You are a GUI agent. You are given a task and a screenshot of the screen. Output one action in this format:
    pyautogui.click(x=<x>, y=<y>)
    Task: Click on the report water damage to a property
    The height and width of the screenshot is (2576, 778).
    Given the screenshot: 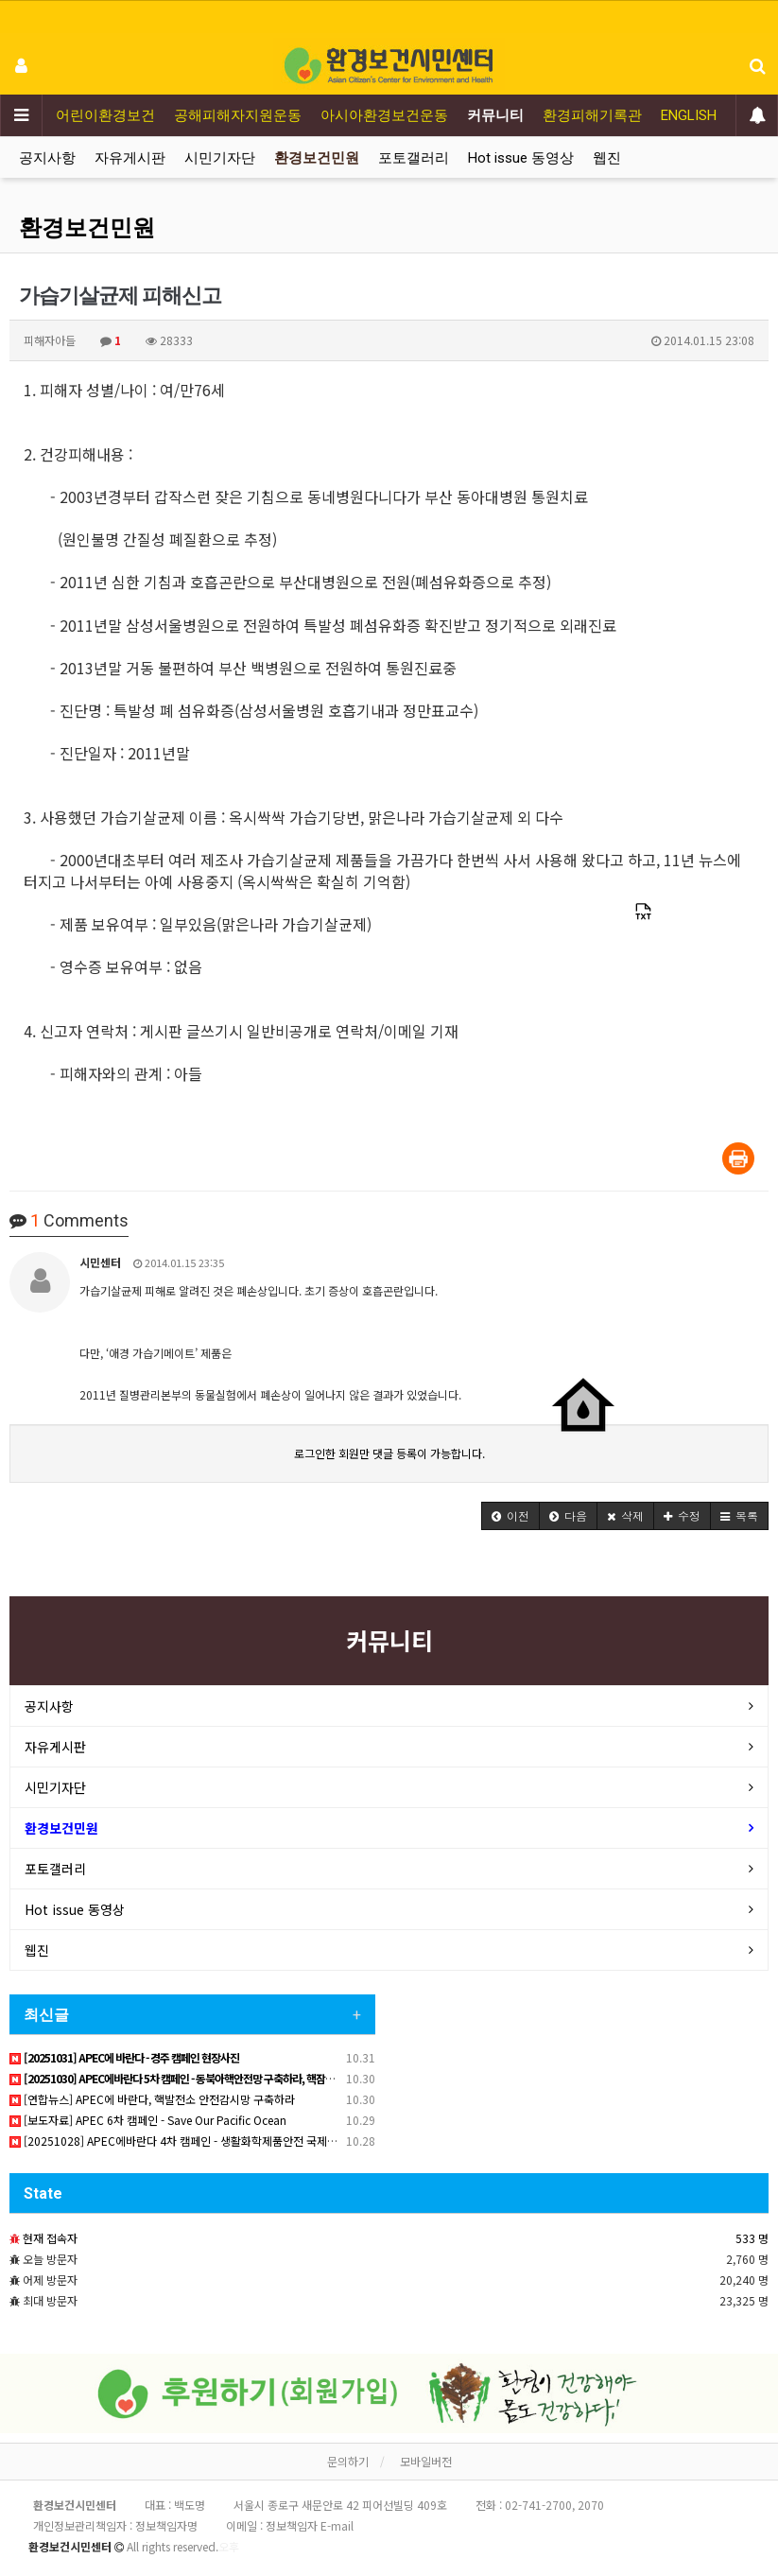 What is the action you would take?
    pyautogui.click(x=583, y=1406)
    